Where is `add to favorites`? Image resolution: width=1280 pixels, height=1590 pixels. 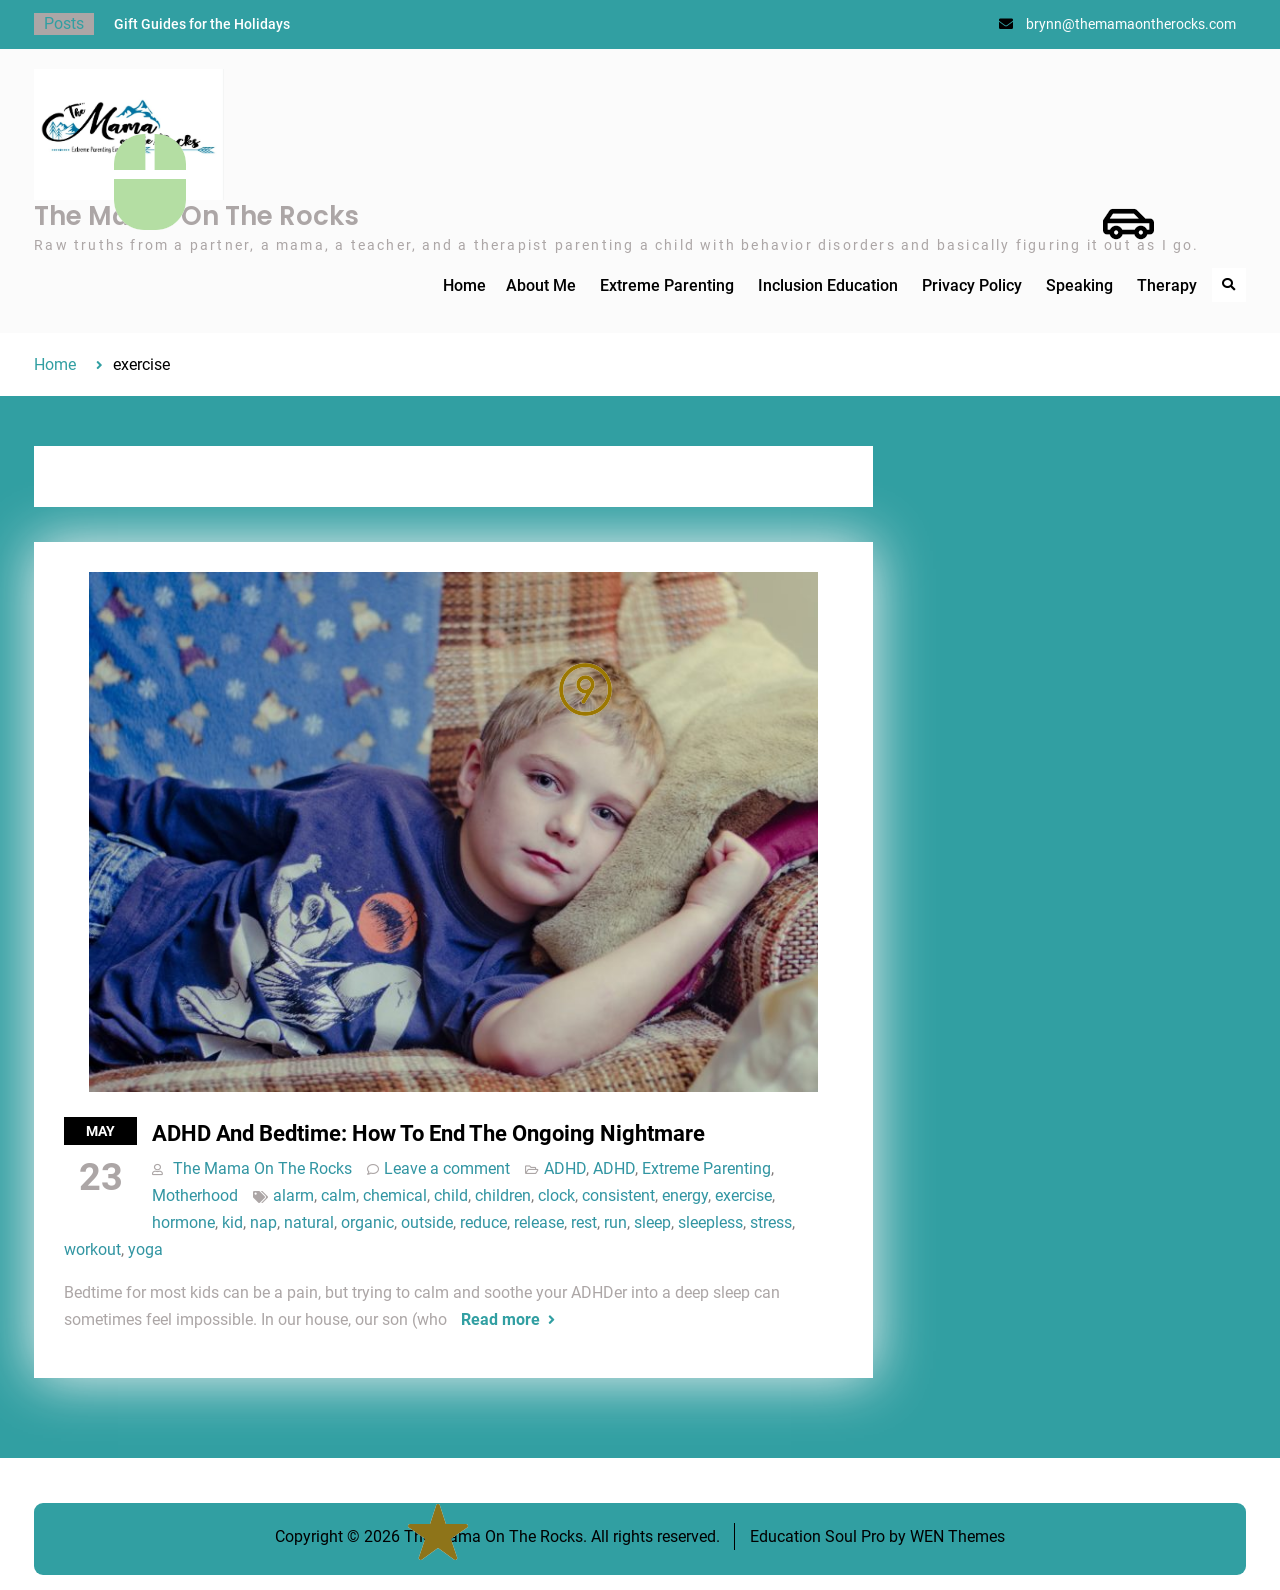
add to favorites is located at coordinates (438, 1532).